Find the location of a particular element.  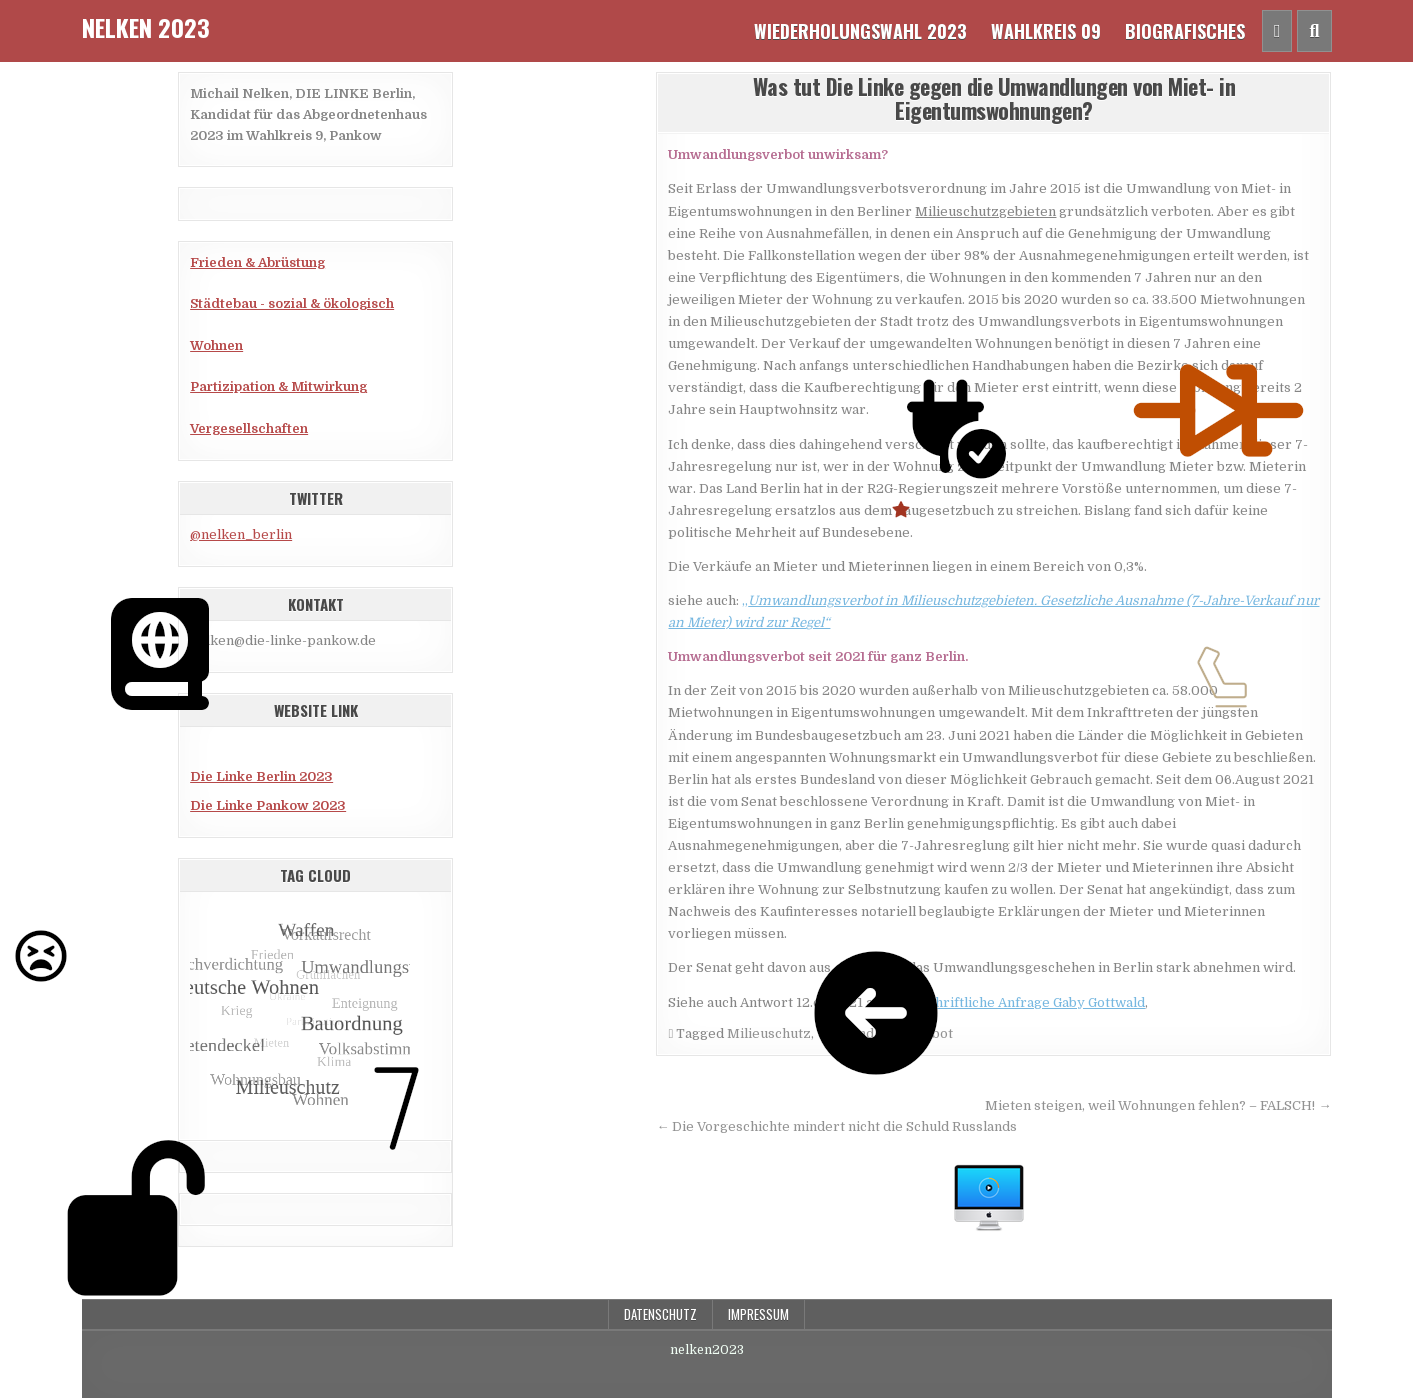

indicates successful connection or power status is located at coordinates (951, 429).